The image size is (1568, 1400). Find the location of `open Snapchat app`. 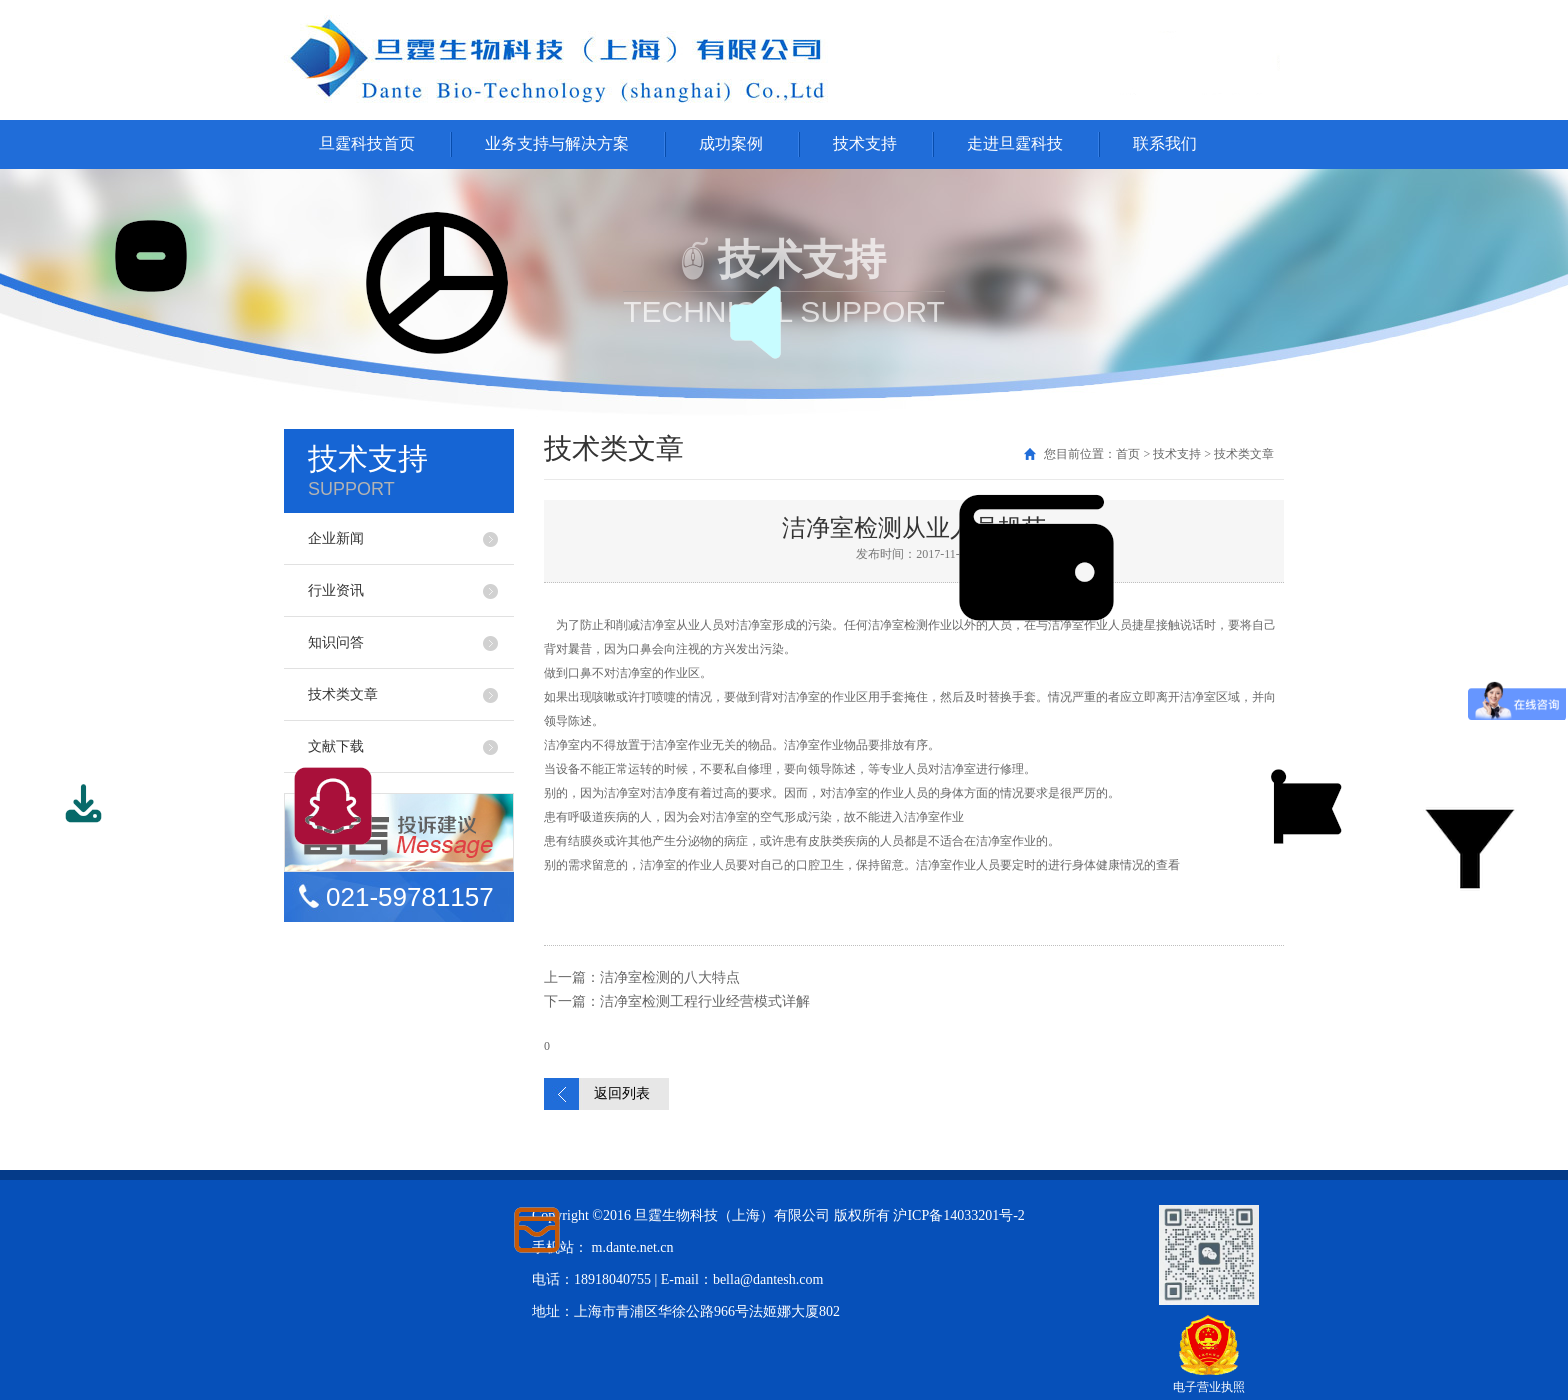

open Snapchat app is located at coordinates (333, 806).